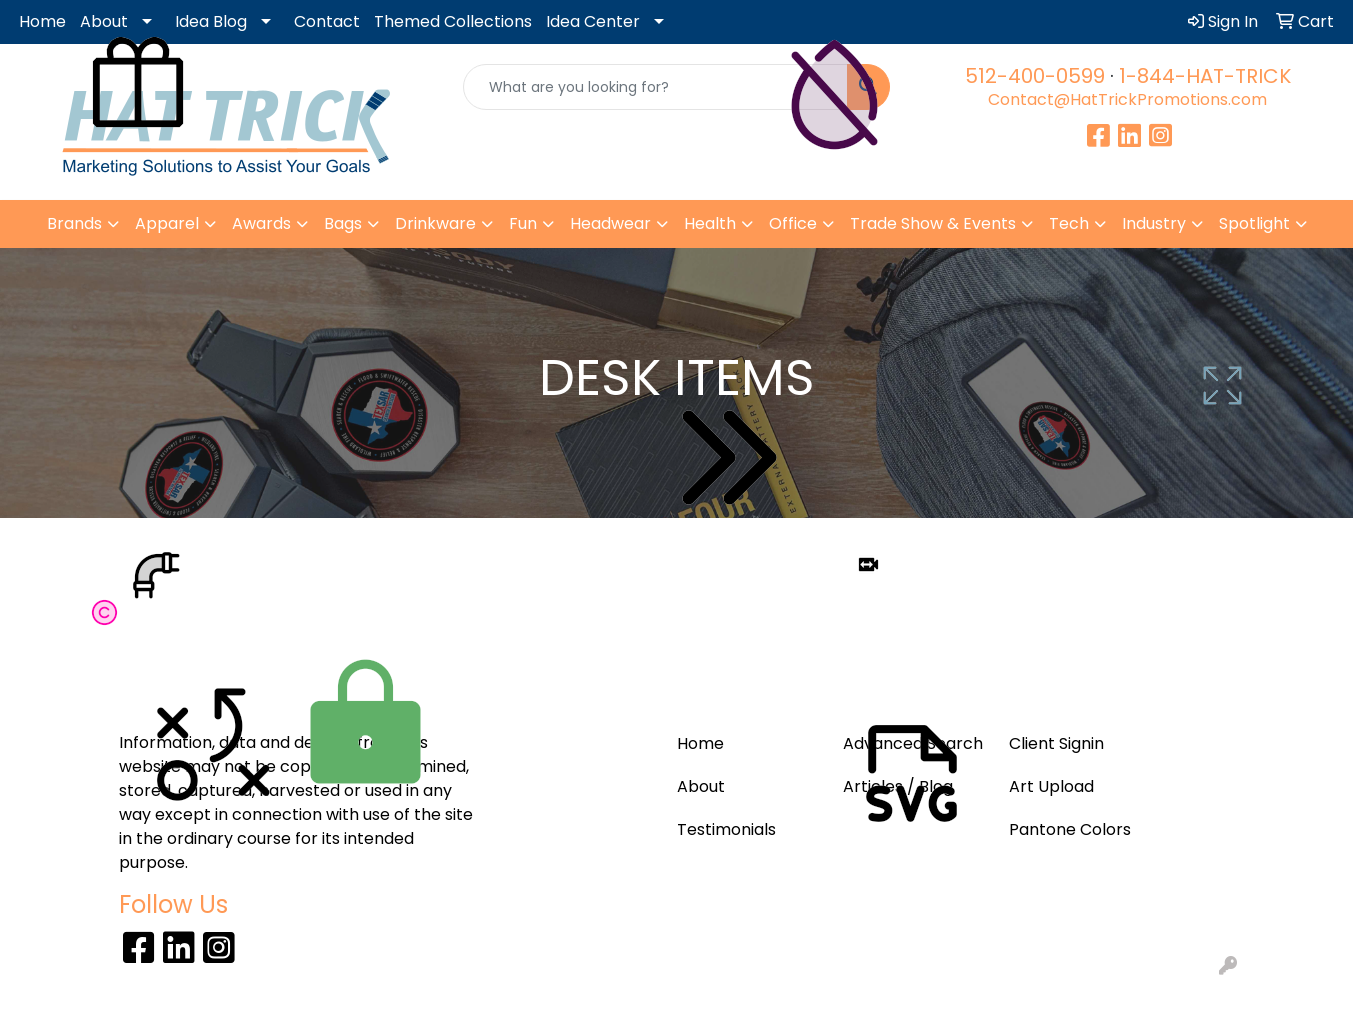  Describe the element at coordinates (141, 85) in the screenshot. I see `access gifts or rewards` at that location.